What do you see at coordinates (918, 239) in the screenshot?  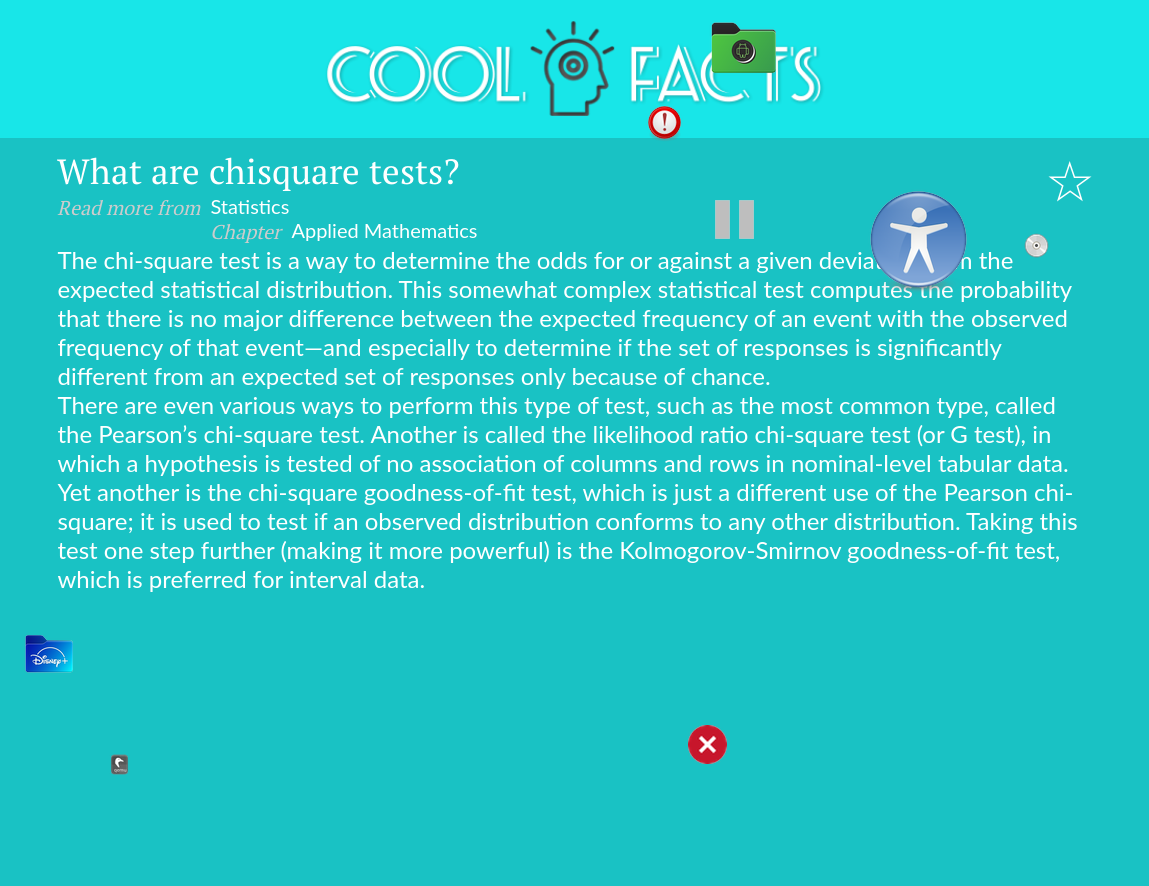 I see `open accessibility settings` at bounding box center [918, 239].